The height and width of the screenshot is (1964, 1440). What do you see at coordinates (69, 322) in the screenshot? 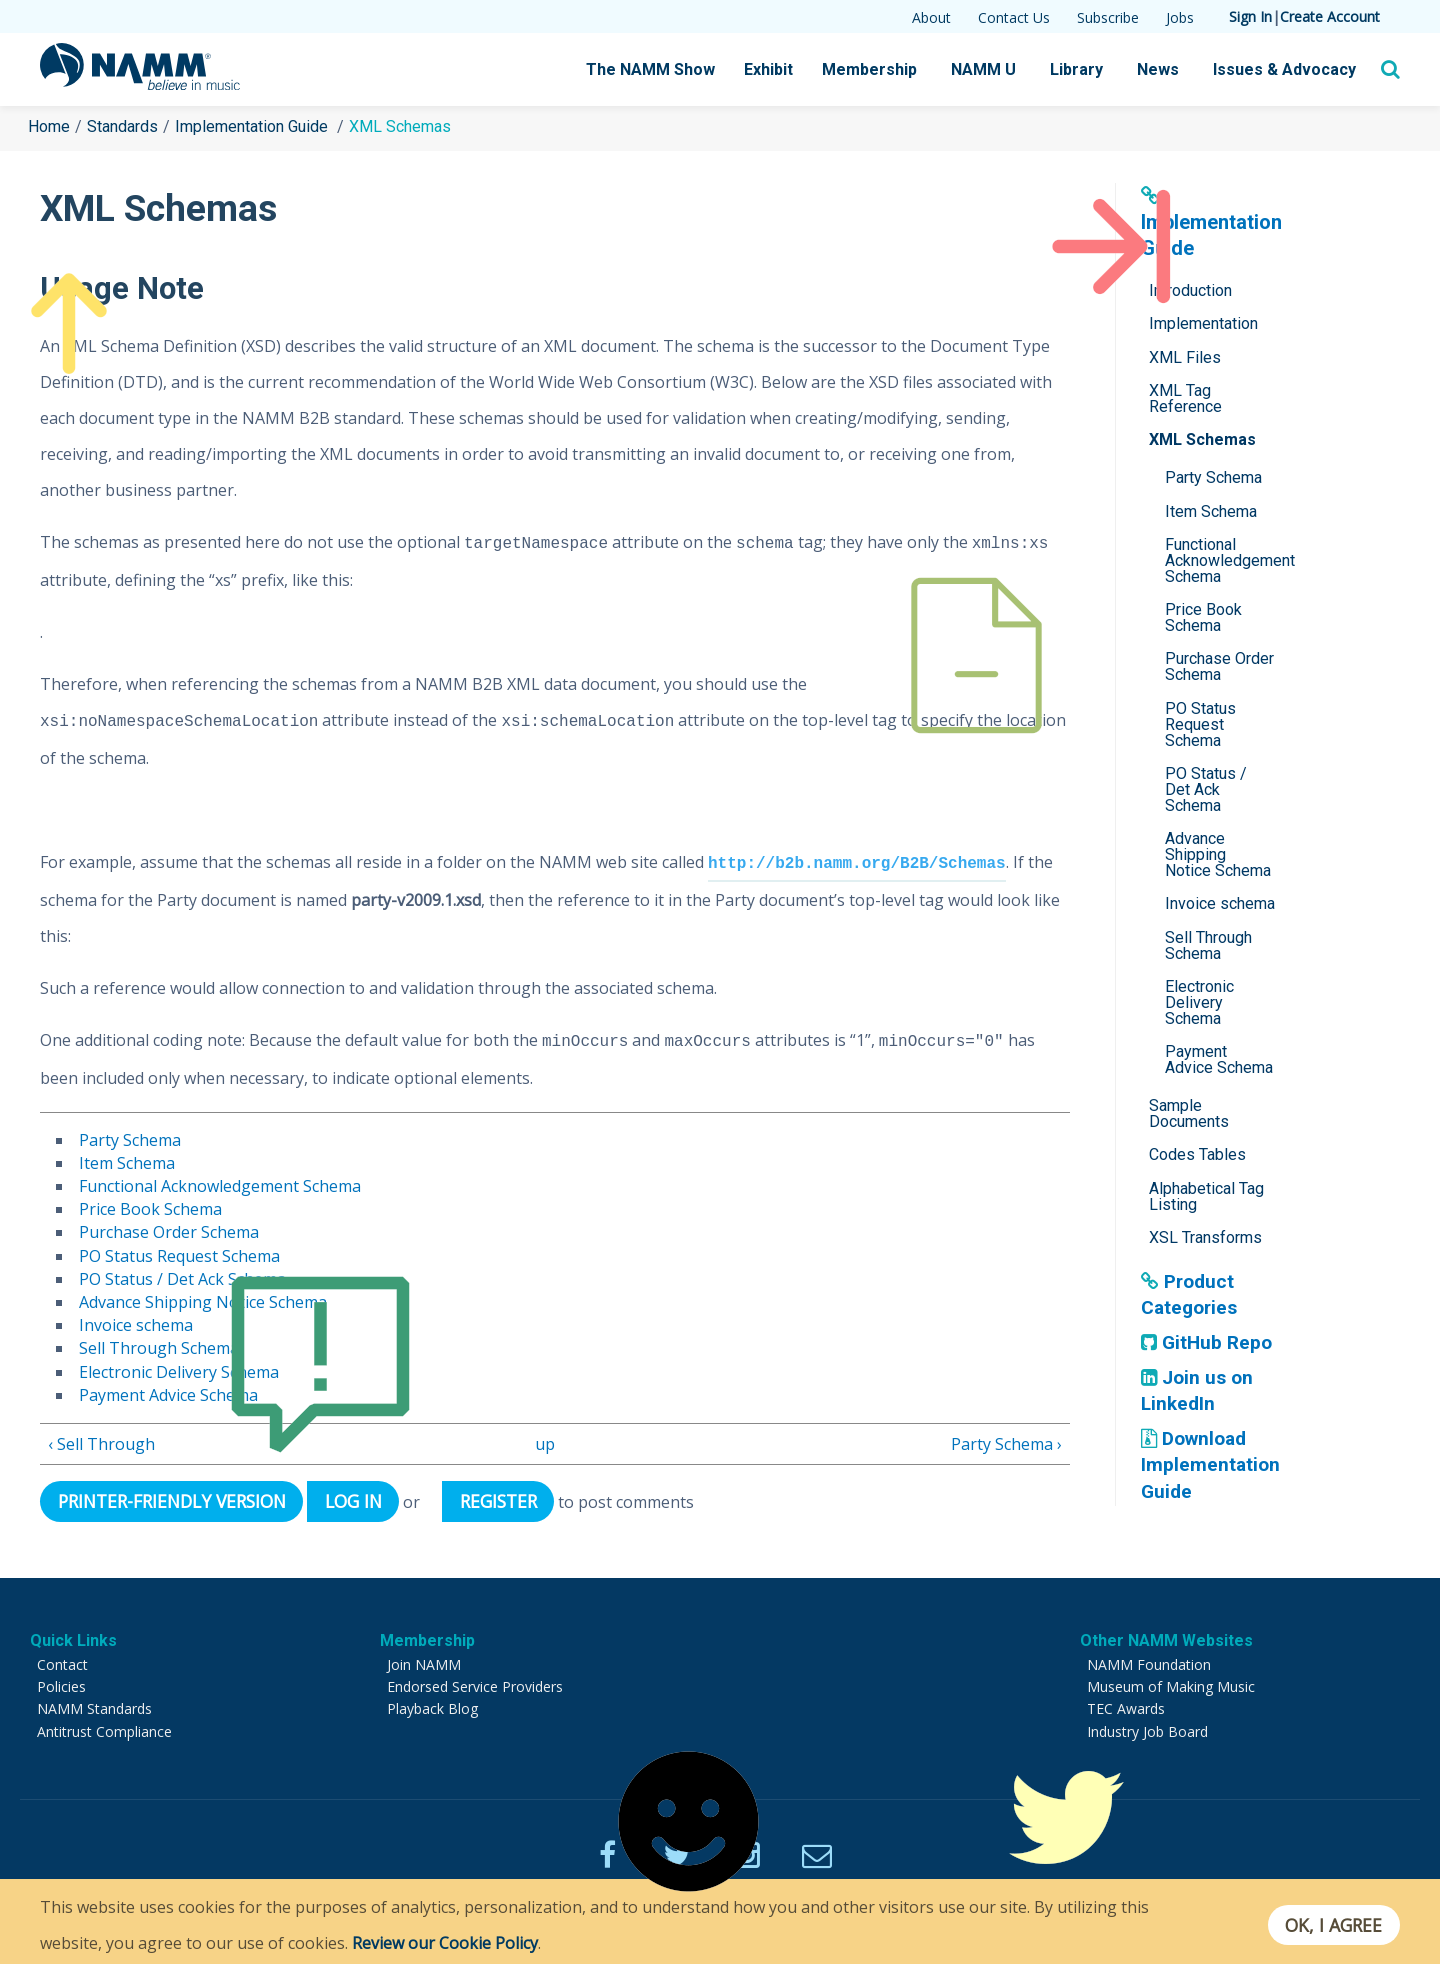
I see `scroll to top of page` at bounding box center [69, 322].